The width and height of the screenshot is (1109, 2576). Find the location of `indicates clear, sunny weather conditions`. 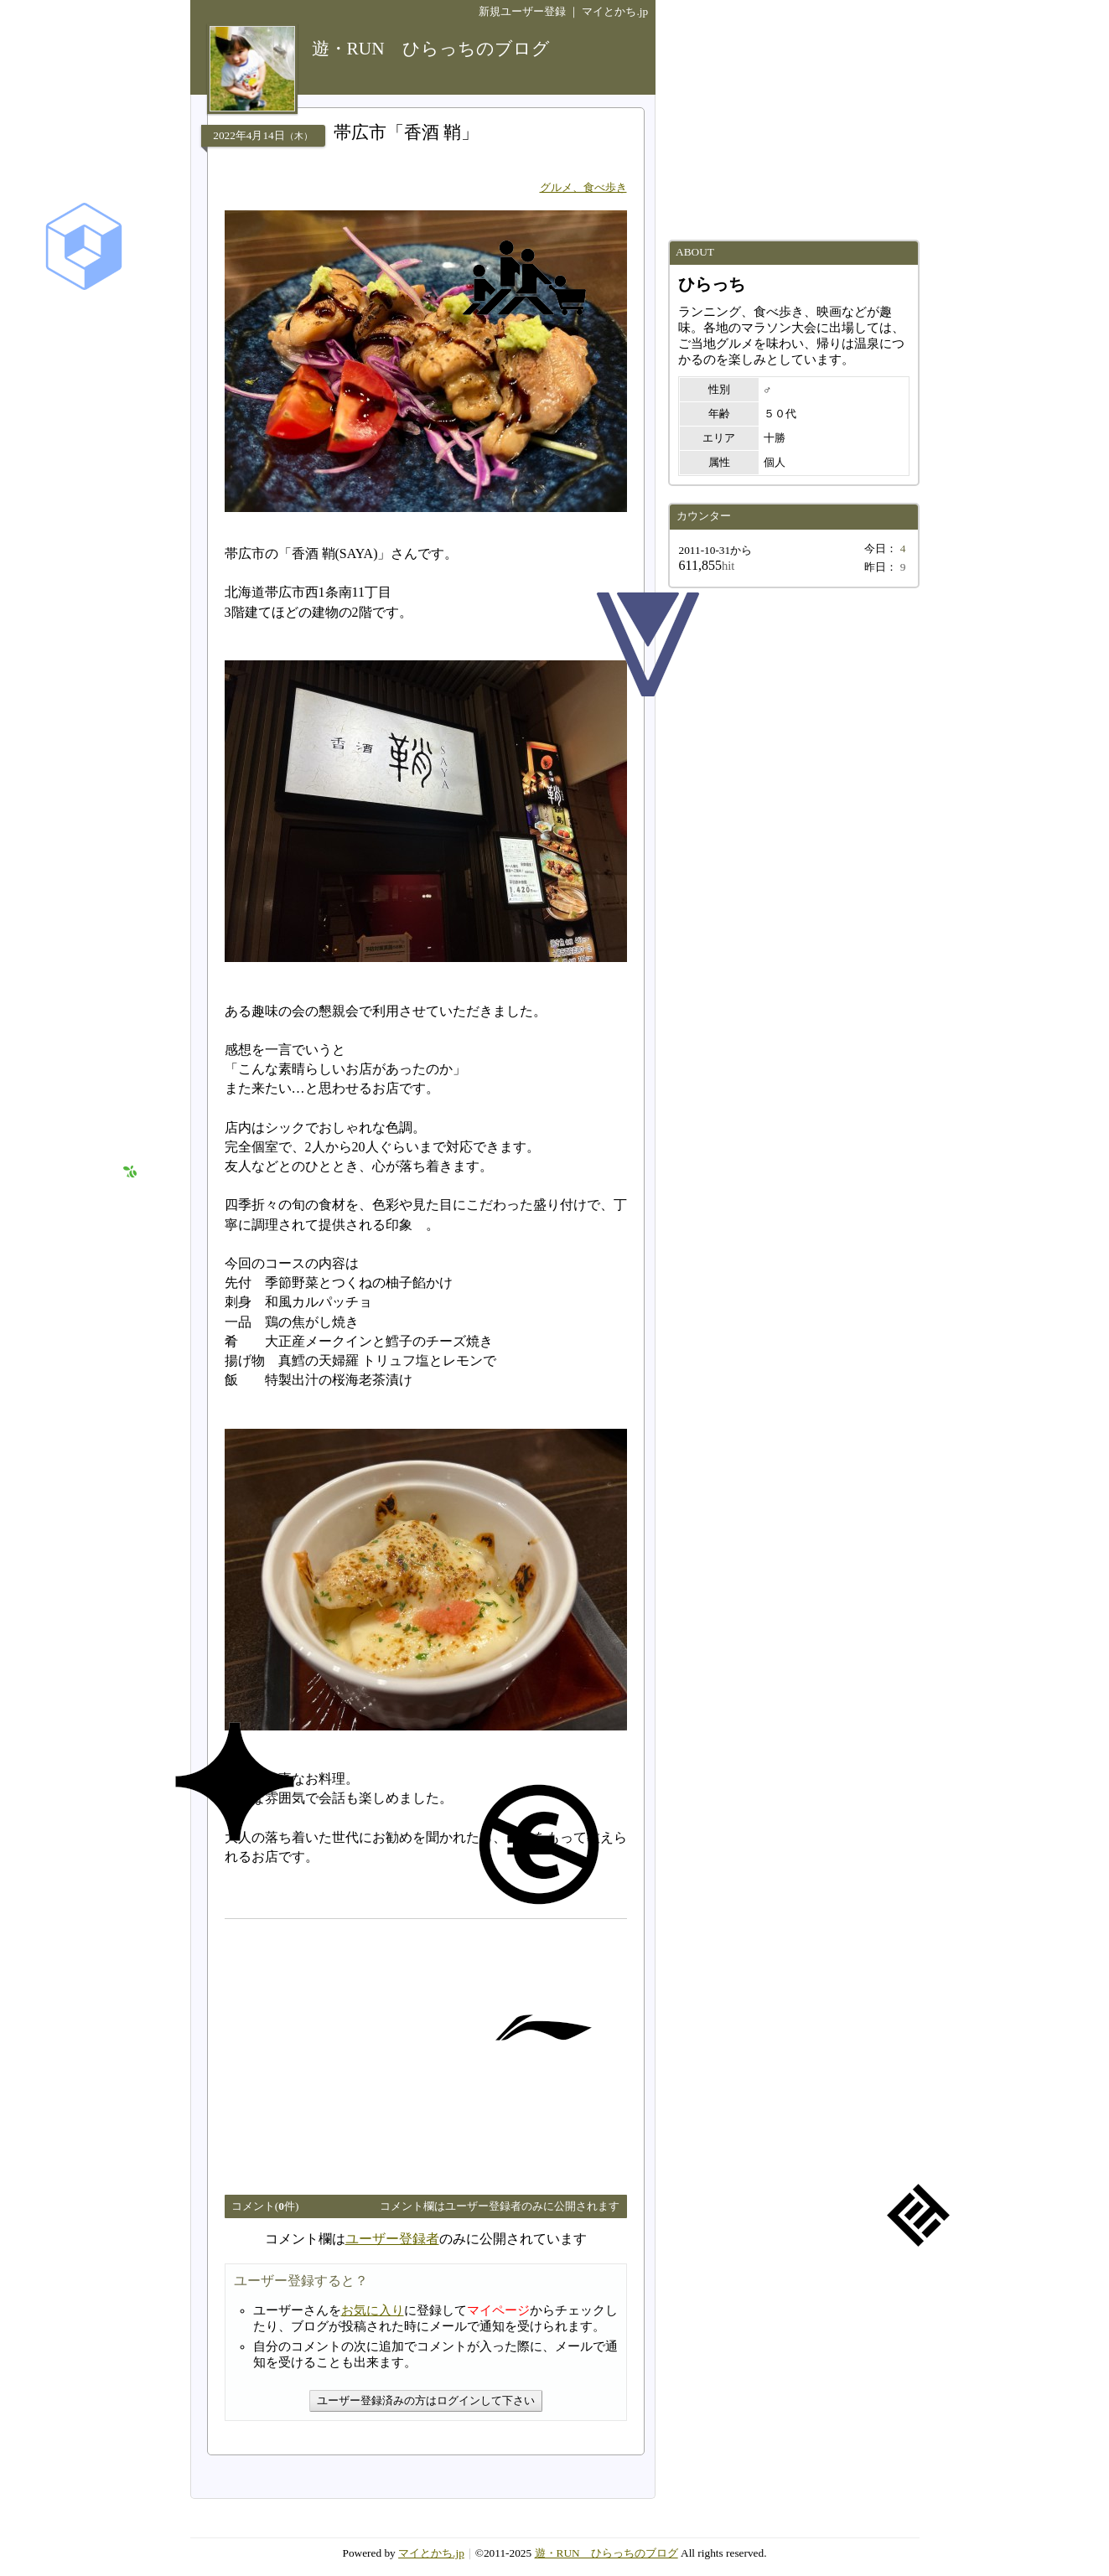

indicates clear, sunny weather conditions is located at coordinates (235, 1782).